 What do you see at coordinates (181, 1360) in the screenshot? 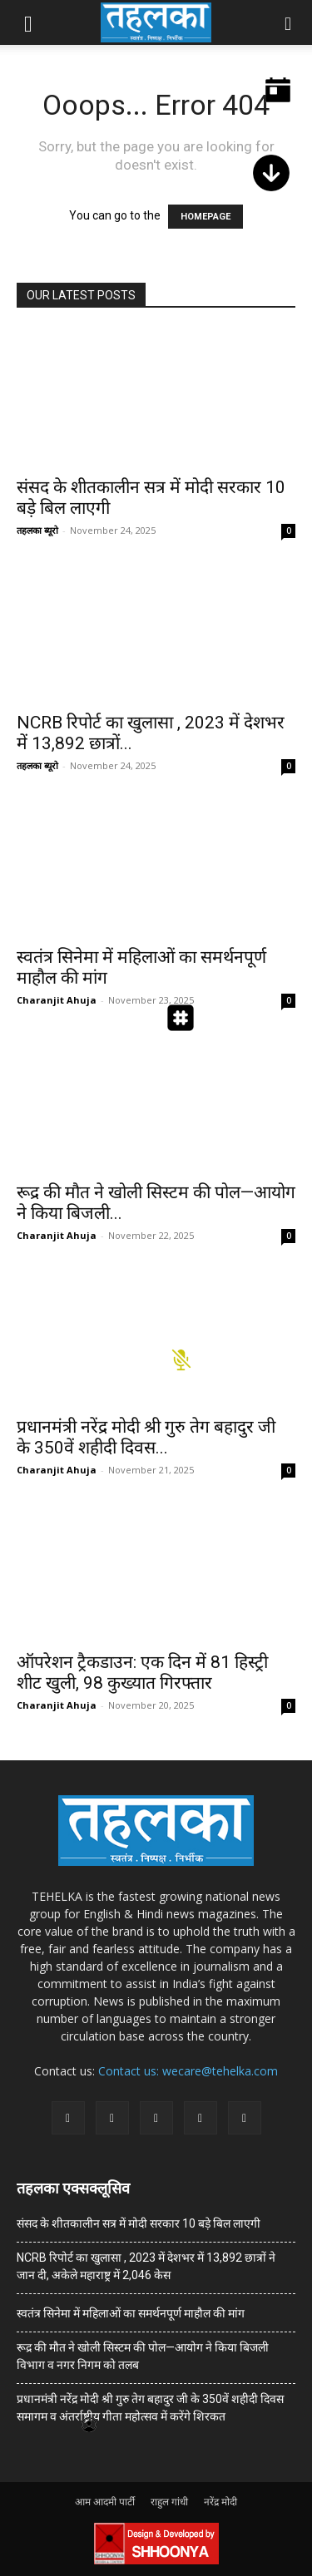
I see `mute your microphone` at bounding box center [181, 1360].